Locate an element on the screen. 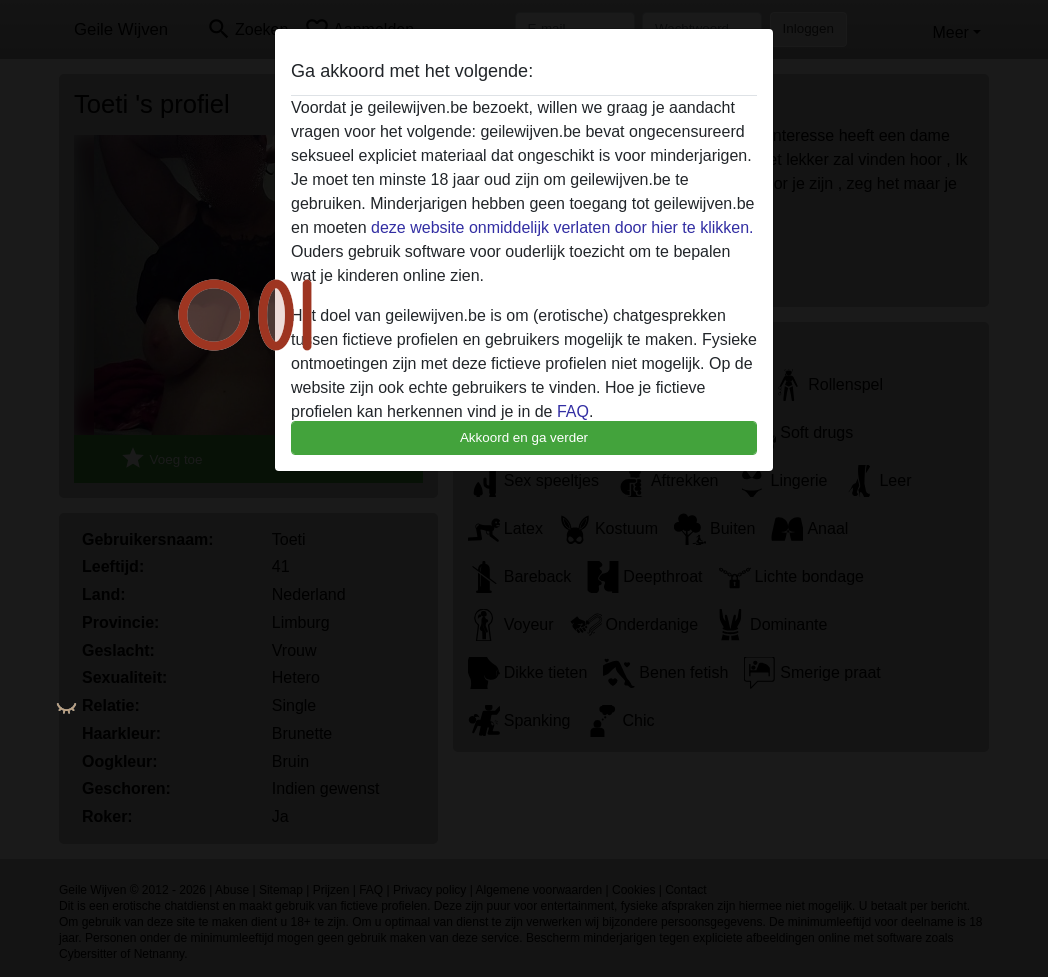 The image size is (1048, 977). hide password or sensitive content is located at coordinates (66, 707).